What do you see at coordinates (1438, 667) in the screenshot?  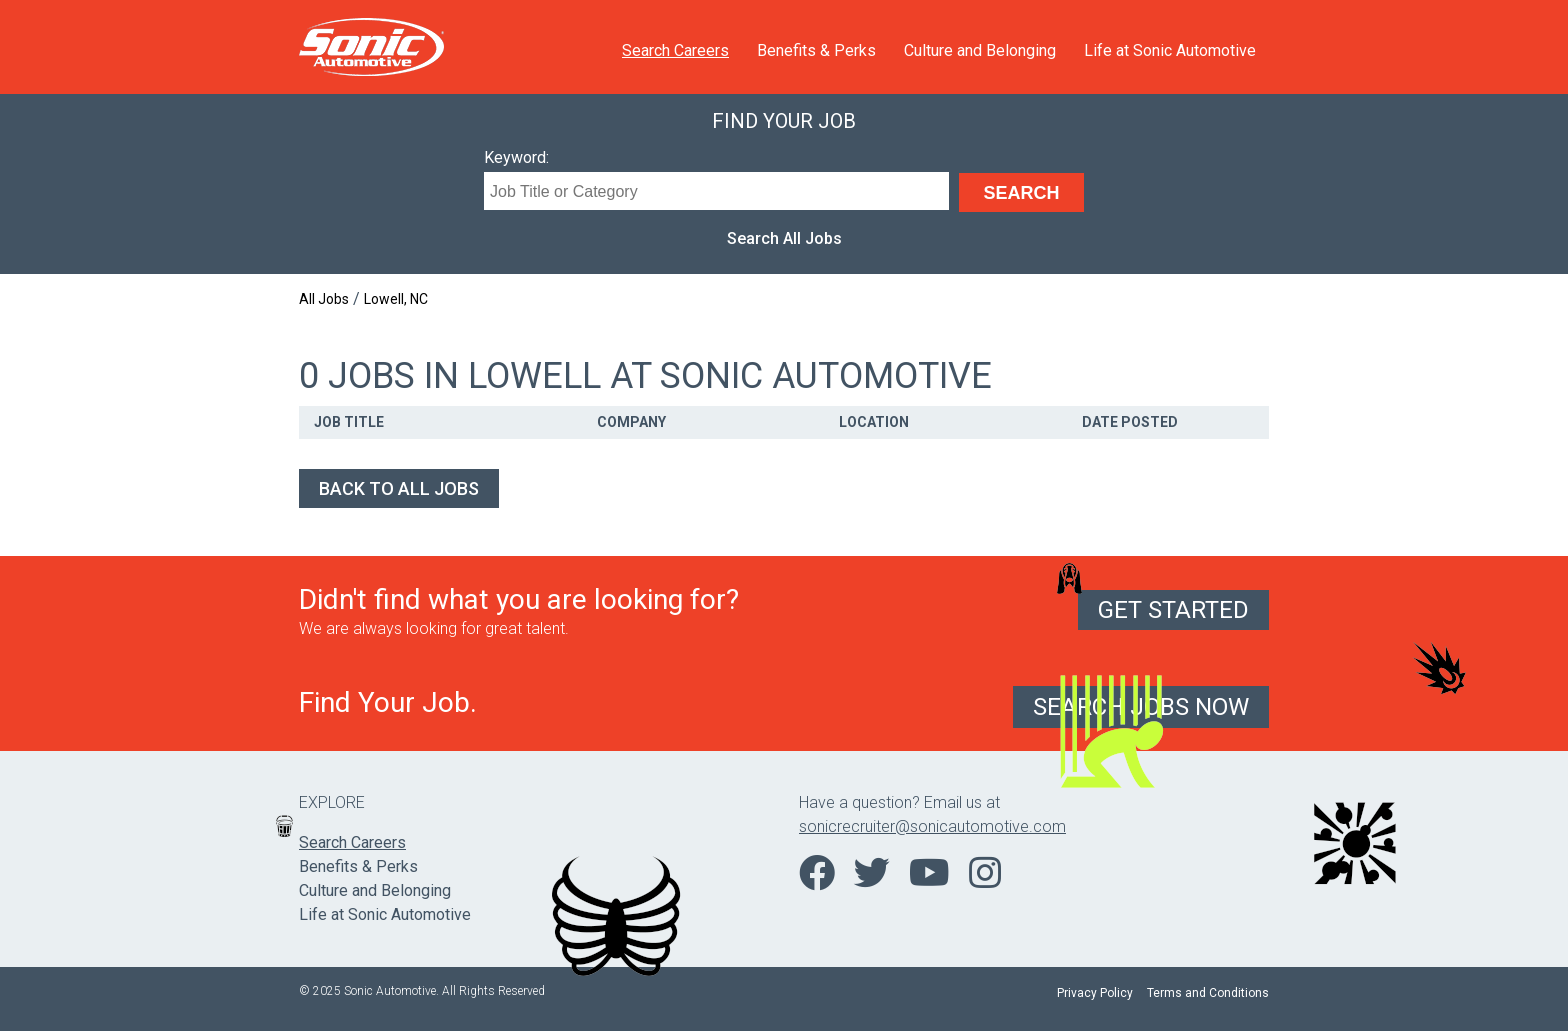 I see `indicates a falling or dropping object in gameplay` at bounding box center [1438, 667].